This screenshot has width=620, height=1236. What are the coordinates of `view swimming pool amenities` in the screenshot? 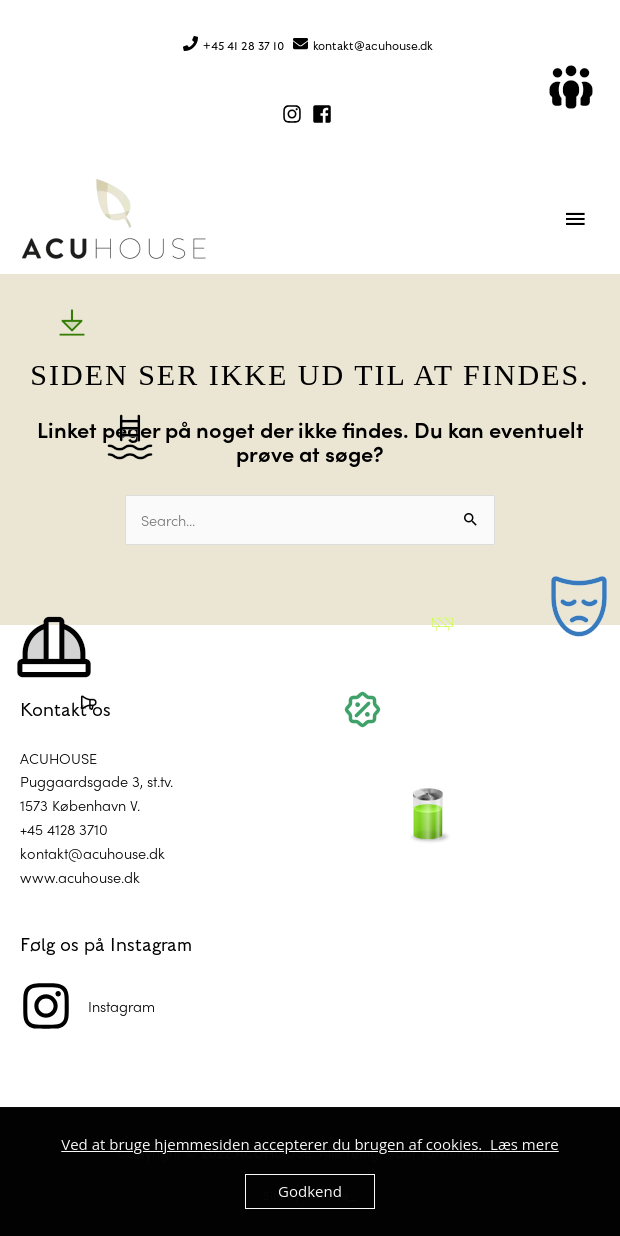 It's located at (130, 437).